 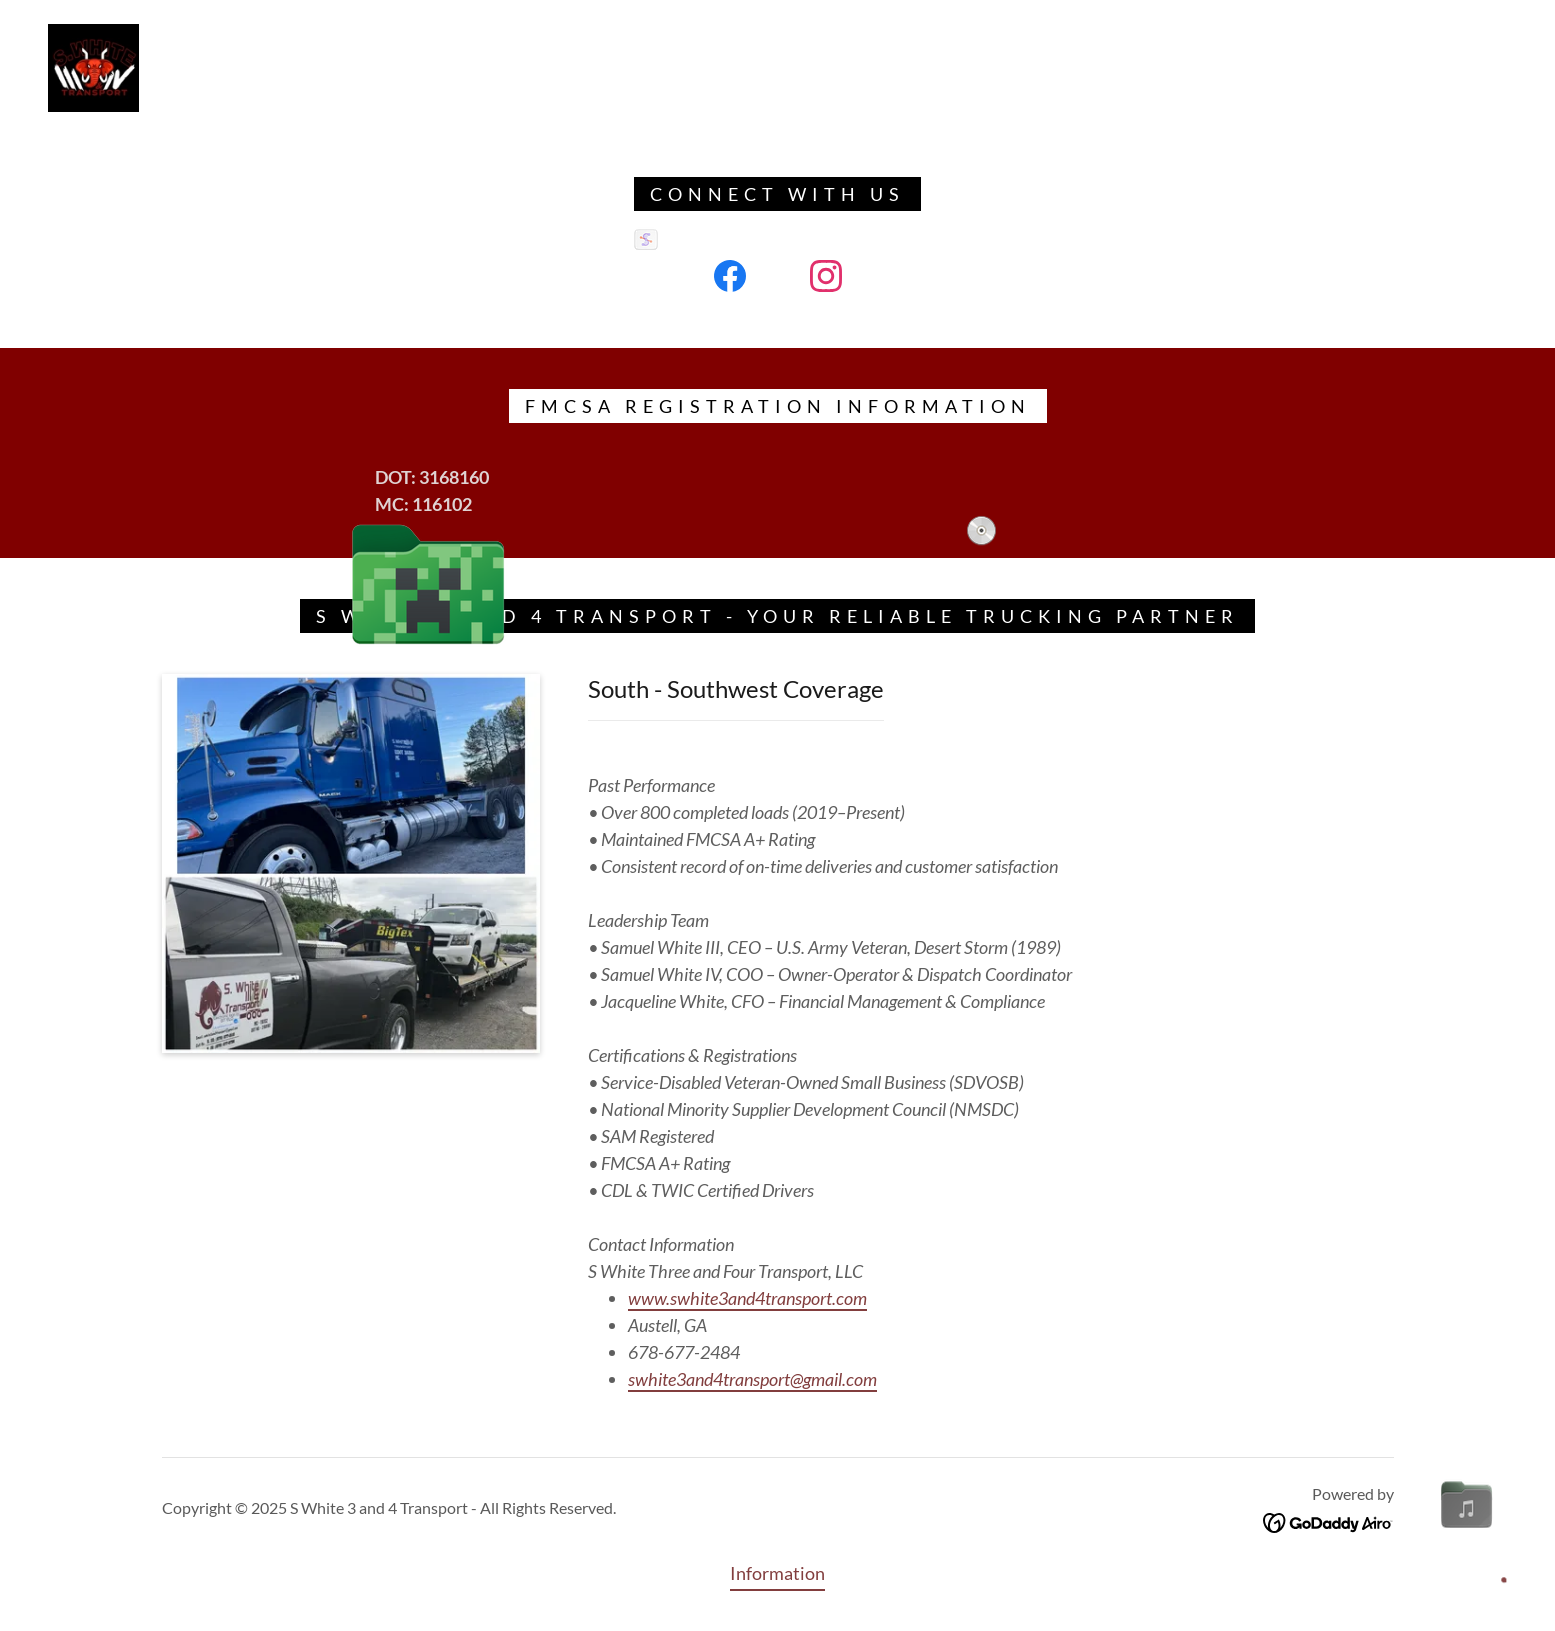 What do you see at coordinates (427, 588) in the screenshot?
I see `open minecraft game files folder` at bounding box center [427, 588].